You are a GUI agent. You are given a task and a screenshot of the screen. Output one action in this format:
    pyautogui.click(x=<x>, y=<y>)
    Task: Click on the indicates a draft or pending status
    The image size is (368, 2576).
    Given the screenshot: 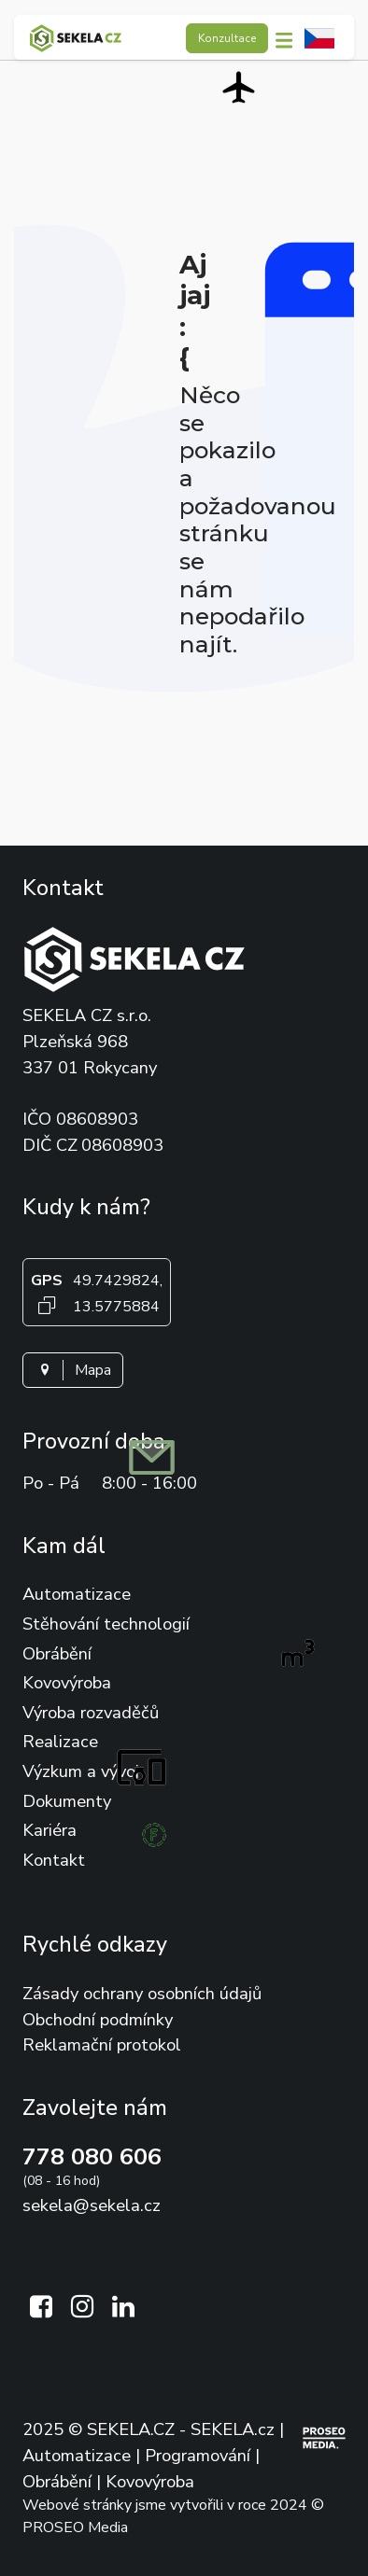 What is the action you would take?
    pyautogui.click(x=154, y=1835)
    